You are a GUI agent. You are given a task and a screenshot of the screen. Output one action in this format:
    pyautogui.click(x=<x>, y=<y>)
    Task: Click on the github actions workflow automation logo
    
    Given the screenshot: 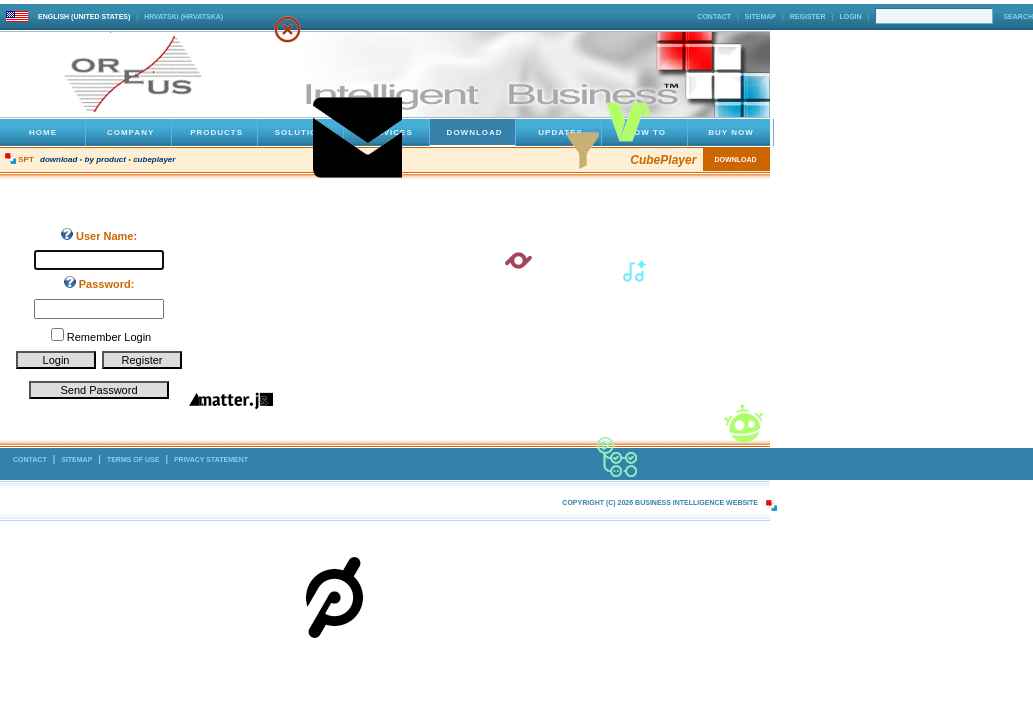 What is the action you would take?
    pyautogui.click(x=617, y=457)
    